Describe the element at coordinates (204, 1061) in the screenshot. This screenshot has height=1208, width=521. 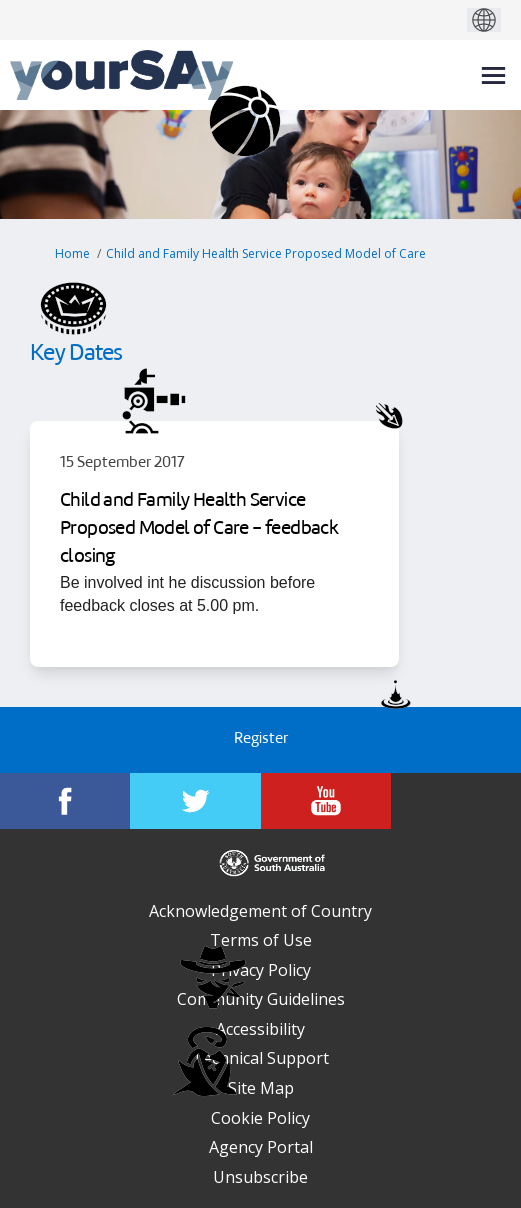
I see `alien or sci-fi themed game item` at that location.